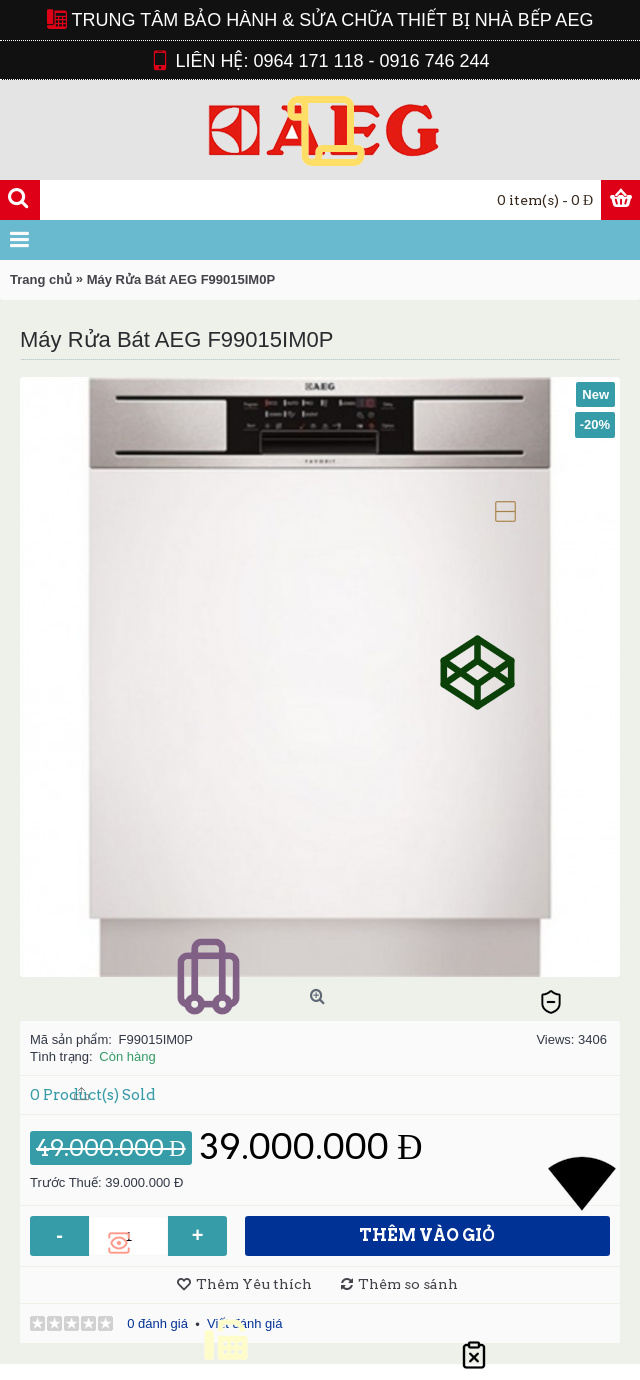 The width and height of the screenshot is (640, 1380). I want to click on send or receive a fax, so click(226, 1341).